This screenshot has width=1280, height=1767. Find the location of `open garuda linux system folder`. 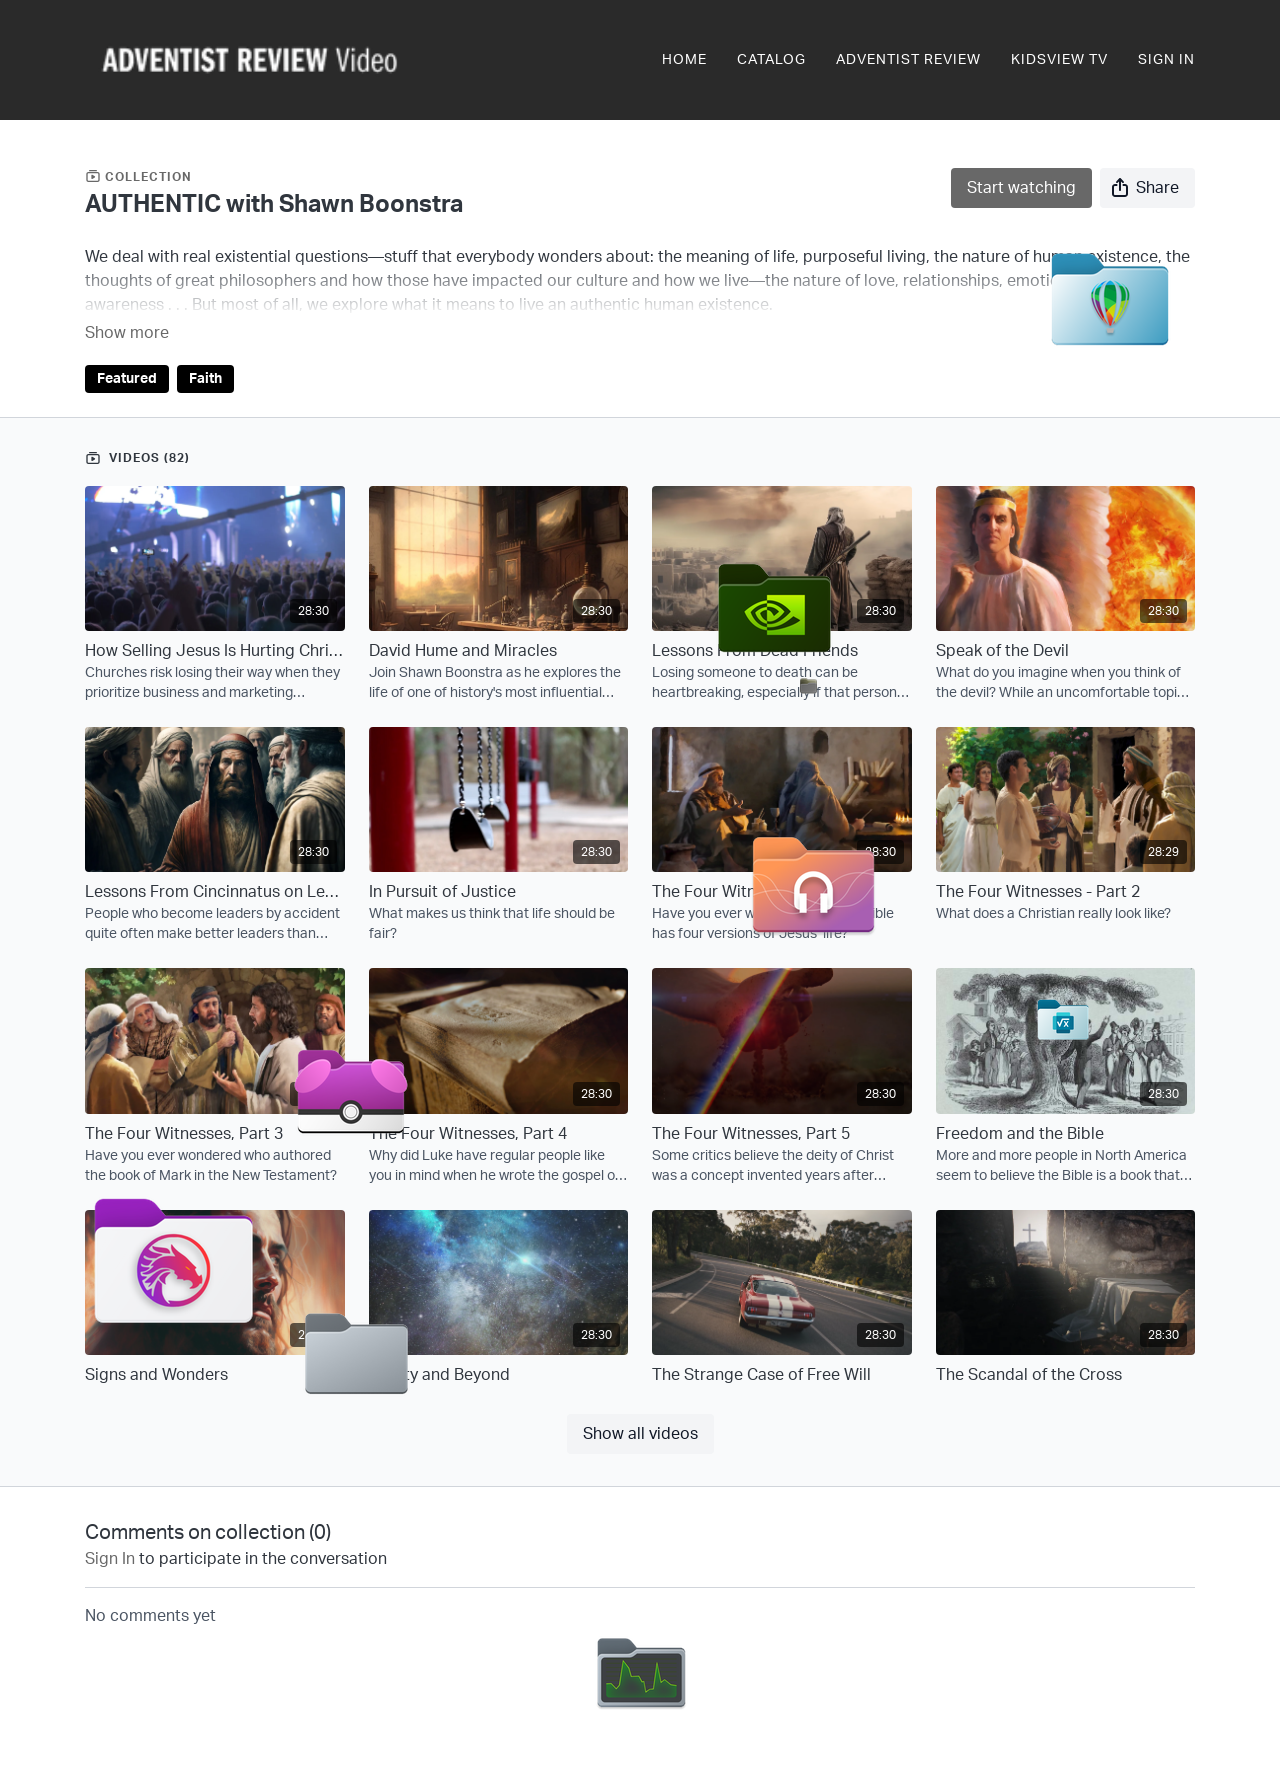

open garuda linux system folder is located at coordinates (173, 1265).